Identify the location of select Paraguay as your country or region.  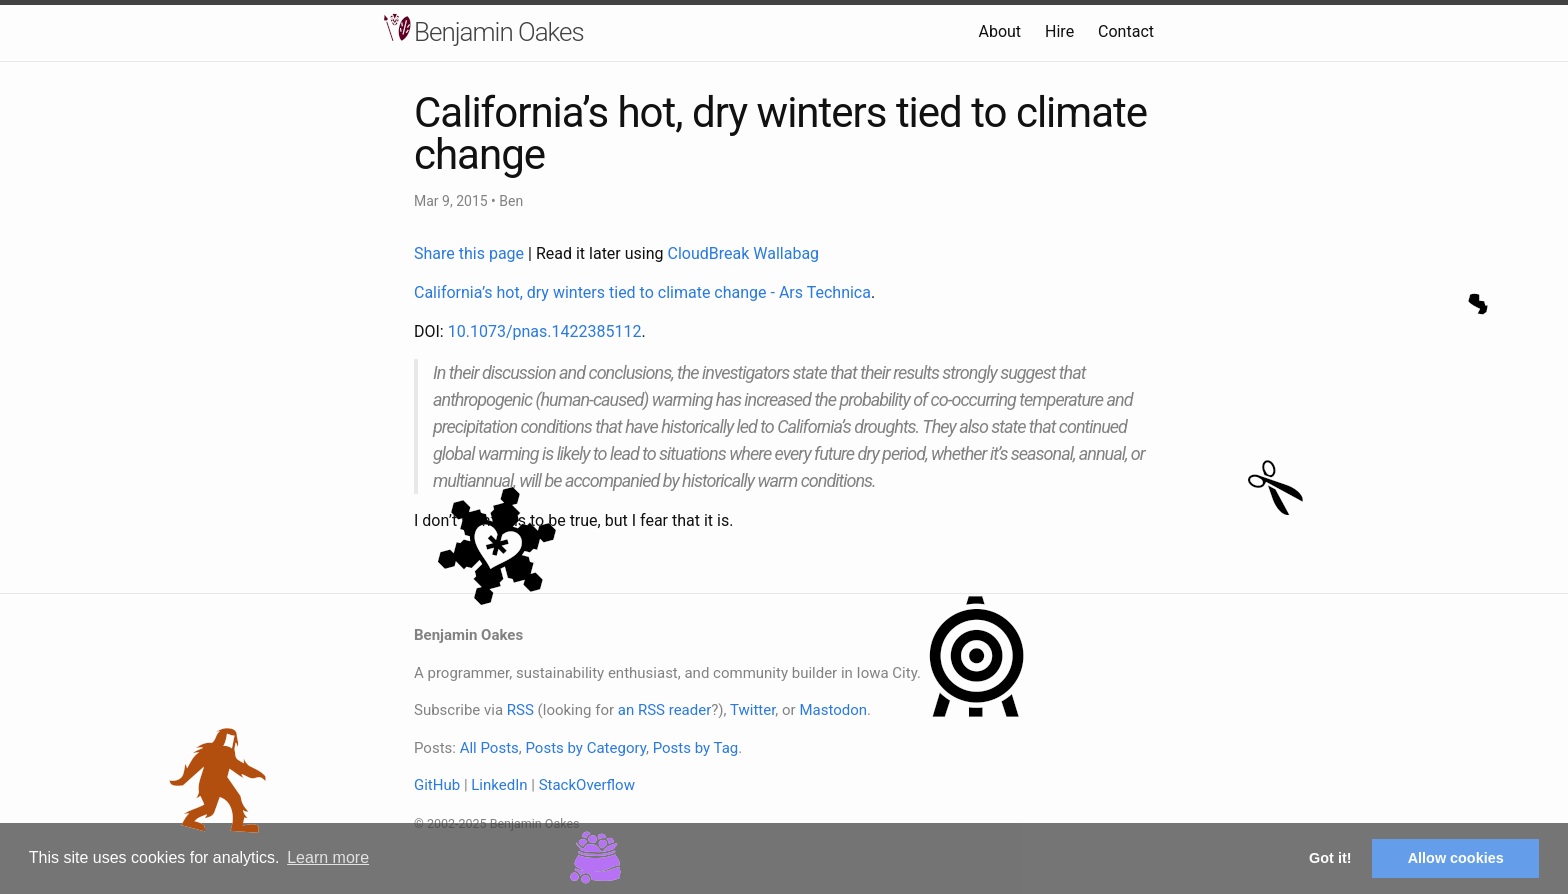
(1478, 304).